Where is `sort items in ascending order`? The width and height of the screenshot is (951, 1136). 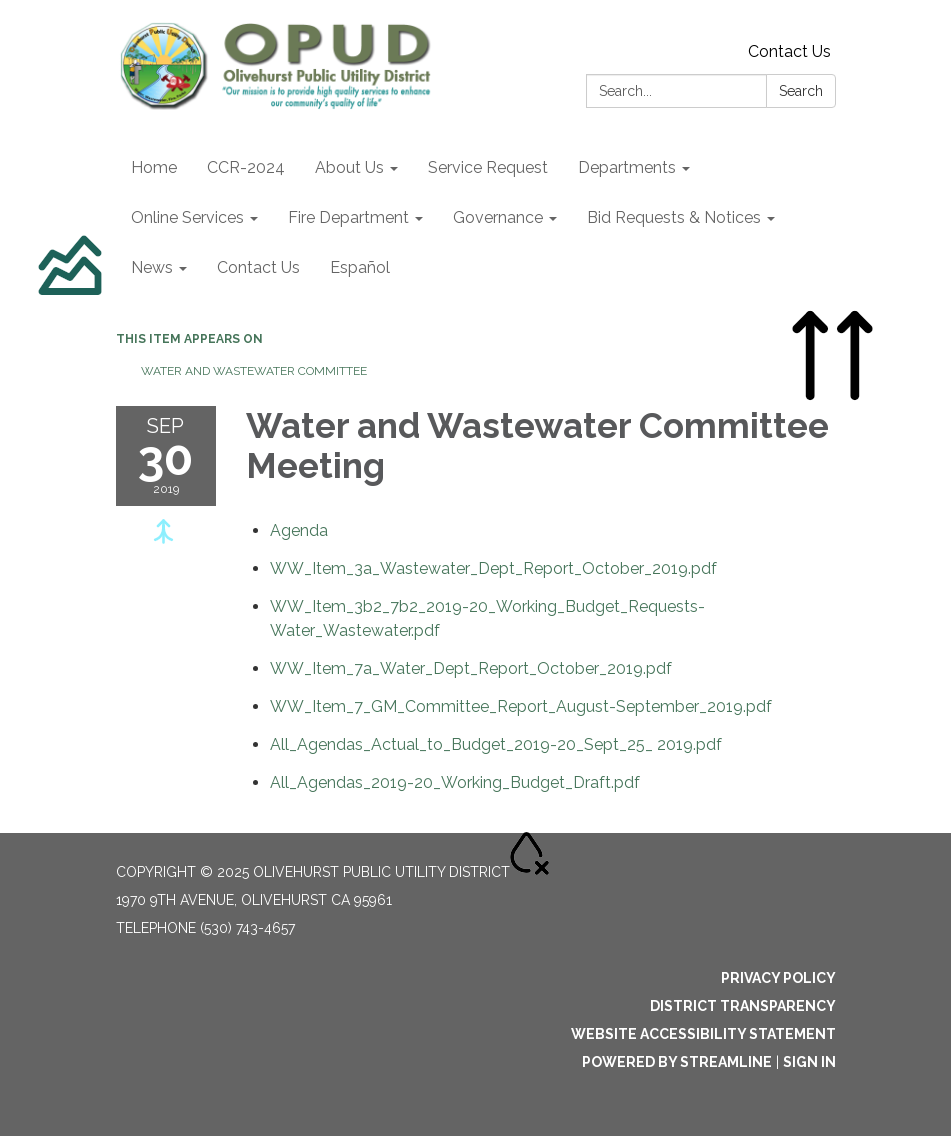
sort items in ascending order is located at coordinates (832, 355).